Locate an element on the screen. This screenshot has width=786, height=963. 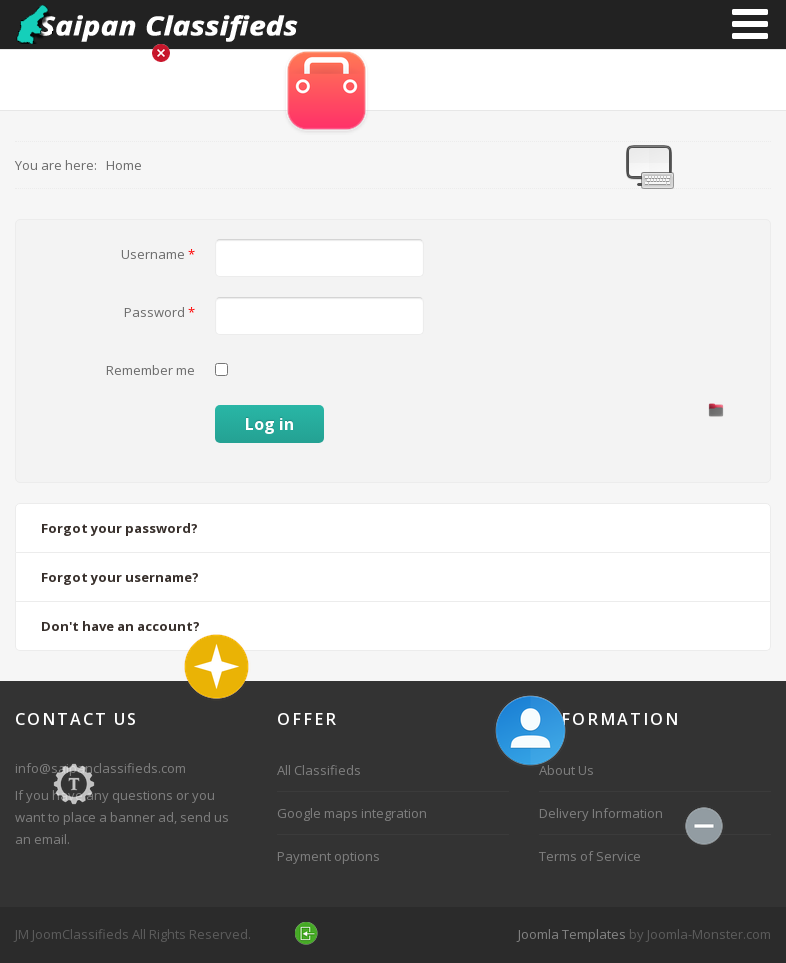
access text animation settings is located at coordinates (74, 784).